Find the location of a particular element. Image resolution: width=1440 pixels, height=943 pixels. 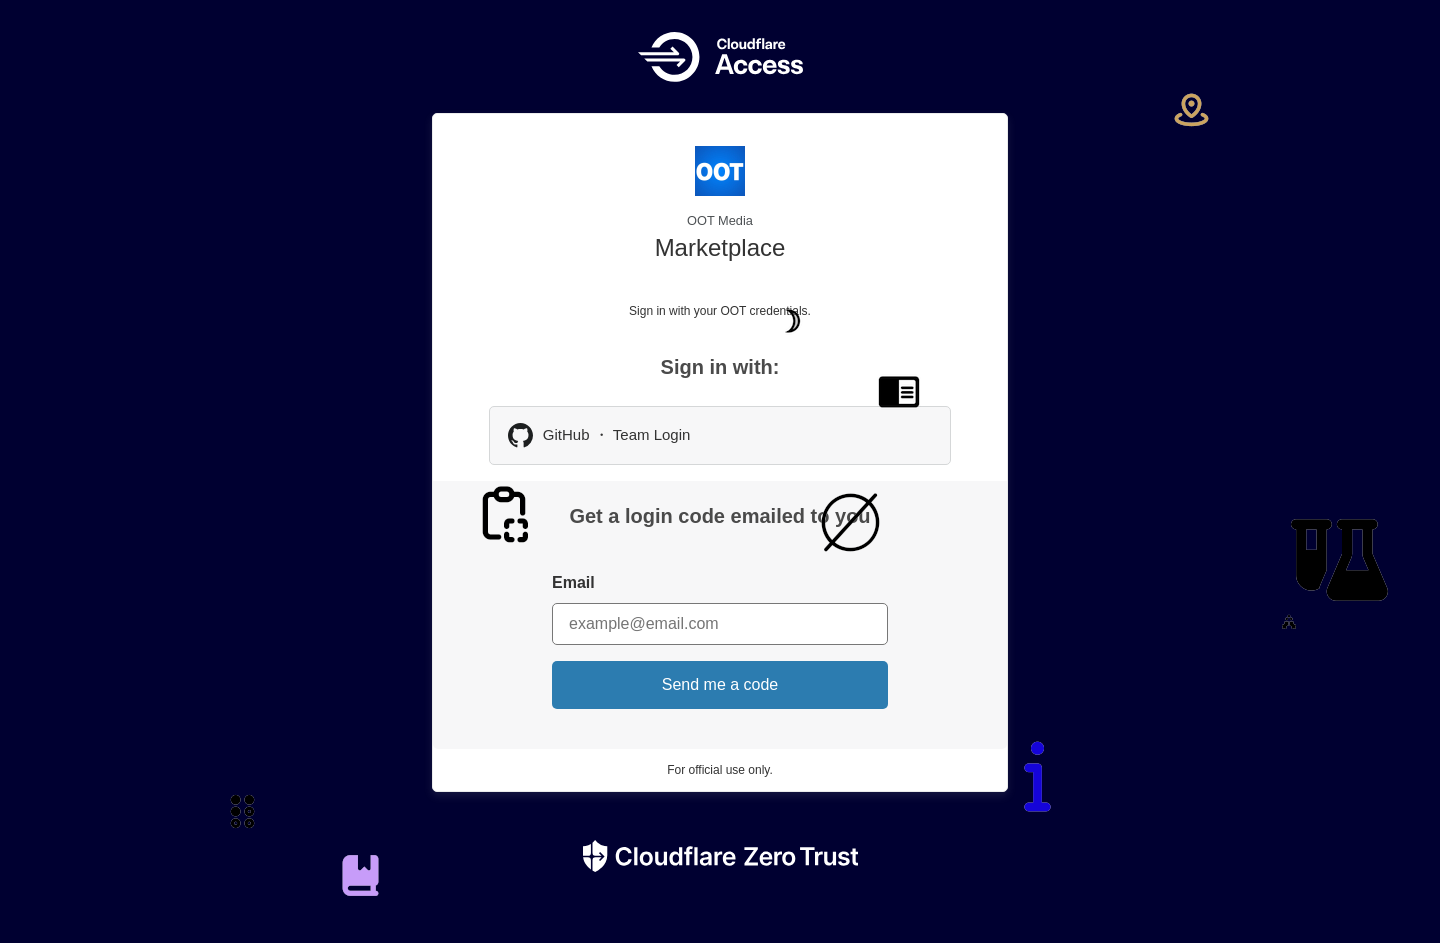

view location area or zone on map is located at coordinates (1191, 110).